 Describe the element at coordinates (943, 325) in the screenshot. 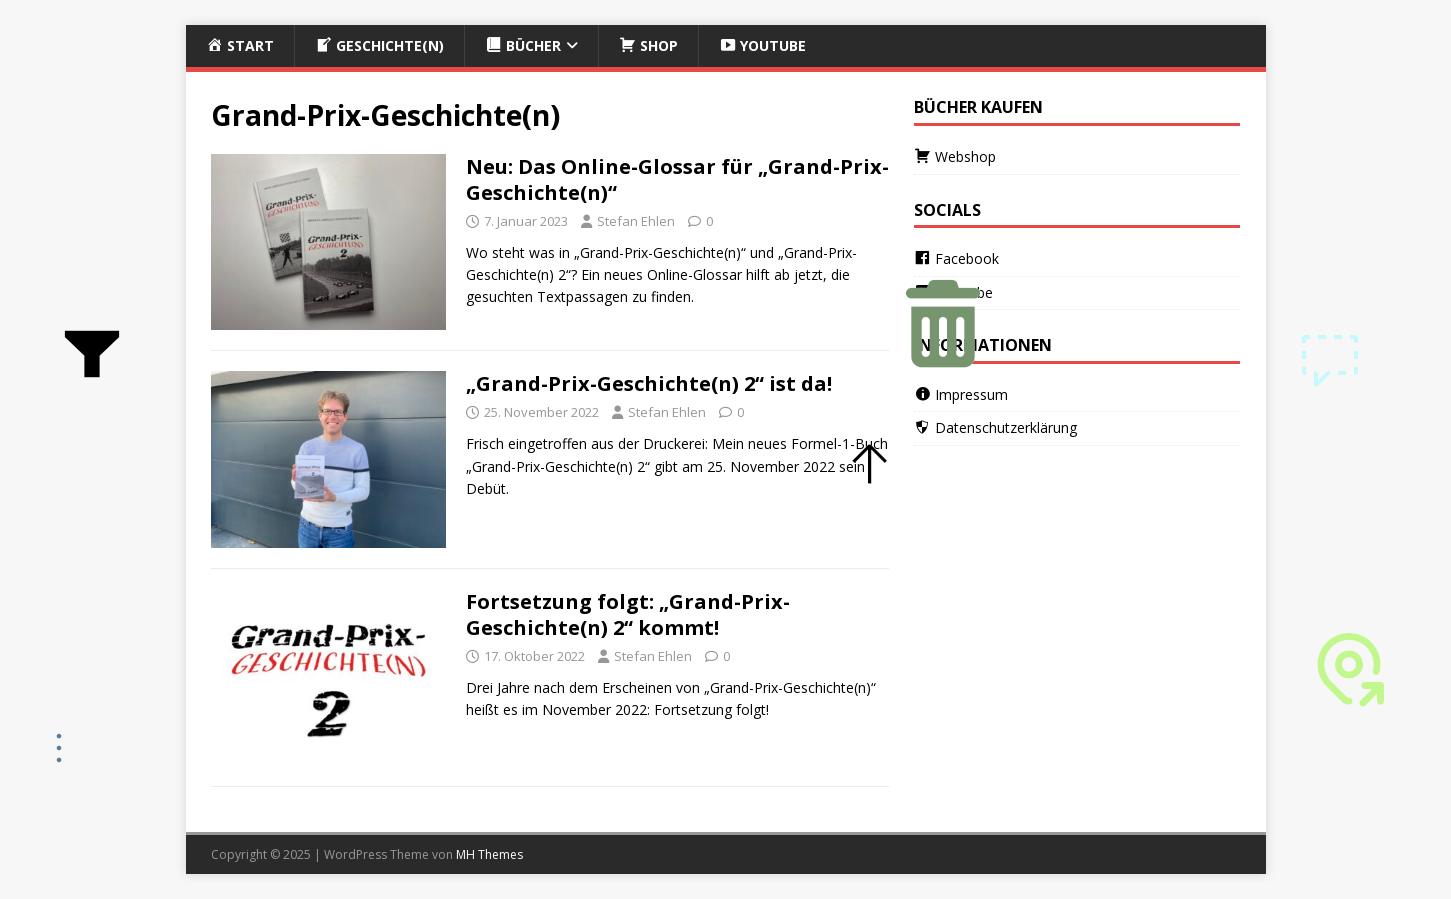

I see `delete selected item` at that location.